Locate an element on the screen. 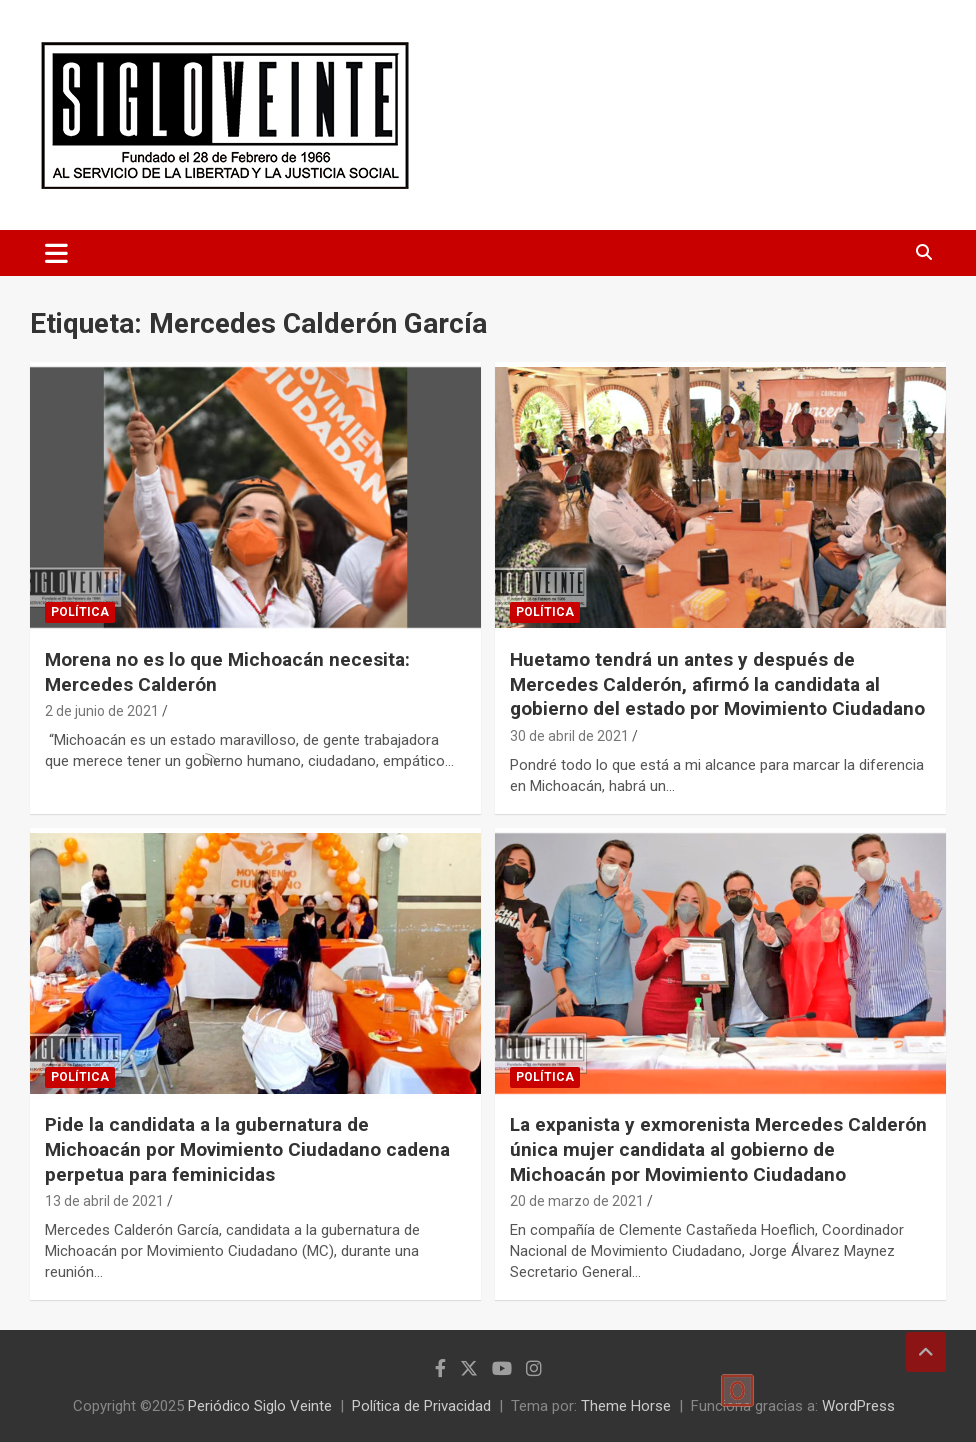 This screenshot has width=976, height=1442. indicates the number zero in a numeric input or display is located at coordinates (737, 1390).